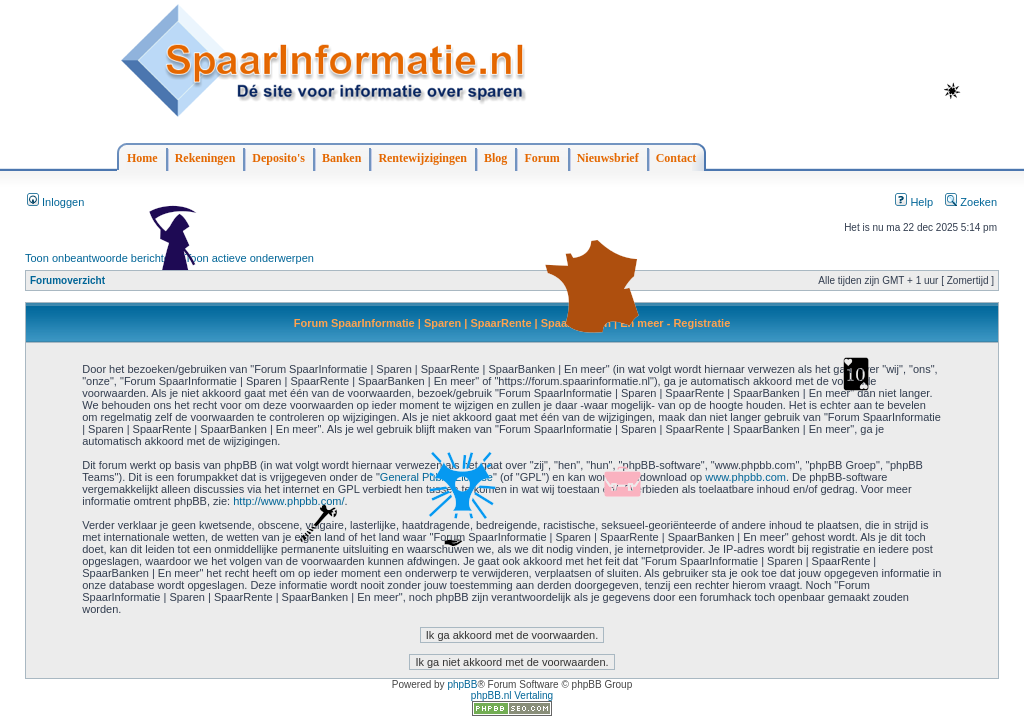 This screenshot has width=1024, height=720. What do you see at coordinates (453, 542) in the screenshot?
I see `request or receive an item` at bounding box center [453, 542].